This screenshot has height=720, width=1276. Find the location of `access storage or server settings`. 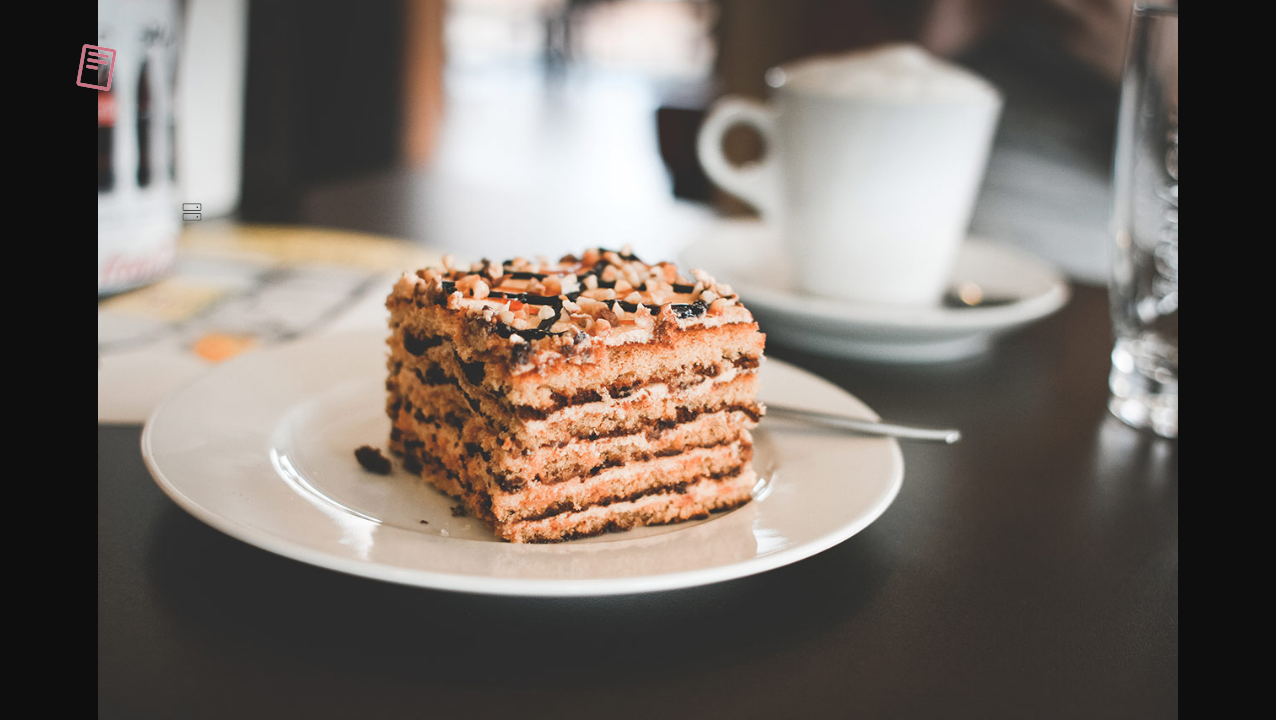

access storage or server settings is located at coordinates (192, 212).